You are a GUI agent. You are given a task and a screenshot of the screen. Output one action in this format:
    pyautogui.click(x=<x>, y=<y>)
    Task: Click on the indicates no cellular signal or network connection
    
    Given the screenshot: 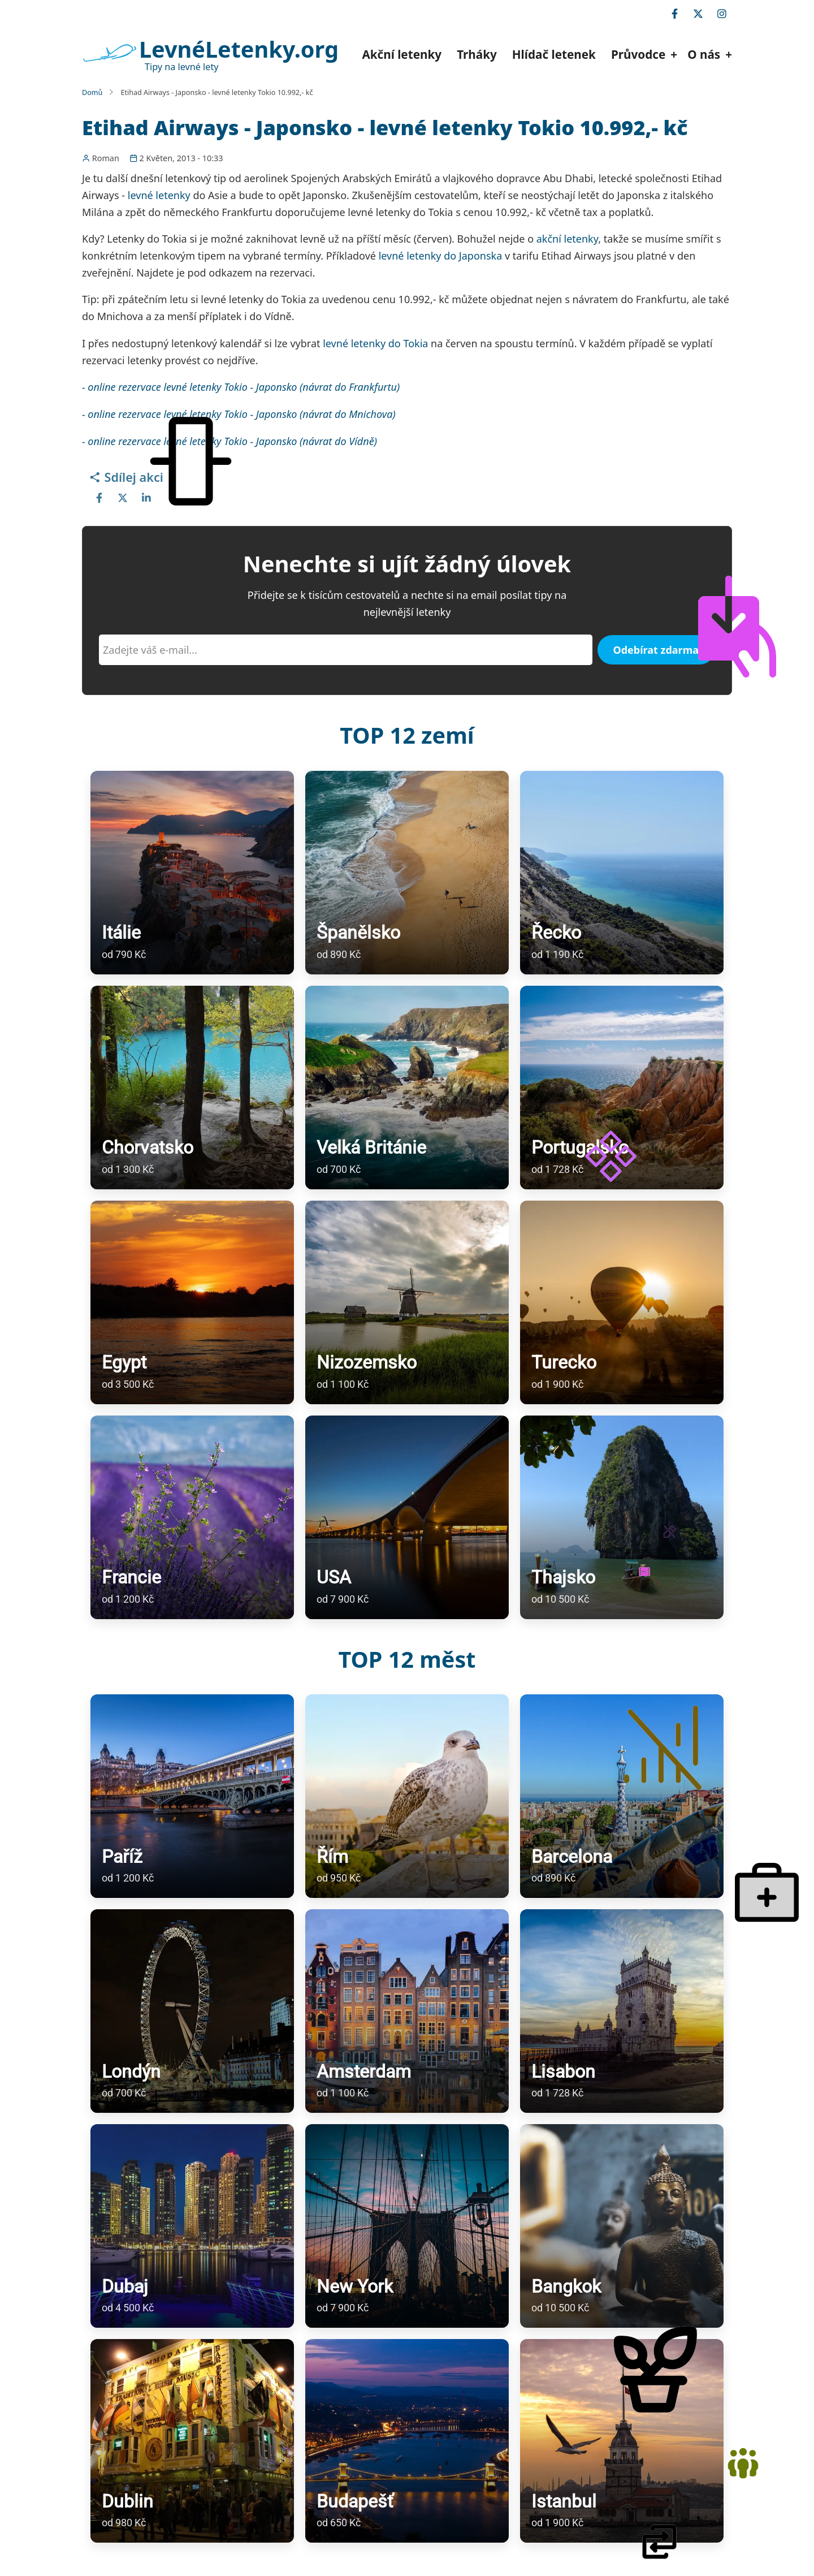 What is the action you would take?
    pyautogui.click(x=664, y=1749)
    